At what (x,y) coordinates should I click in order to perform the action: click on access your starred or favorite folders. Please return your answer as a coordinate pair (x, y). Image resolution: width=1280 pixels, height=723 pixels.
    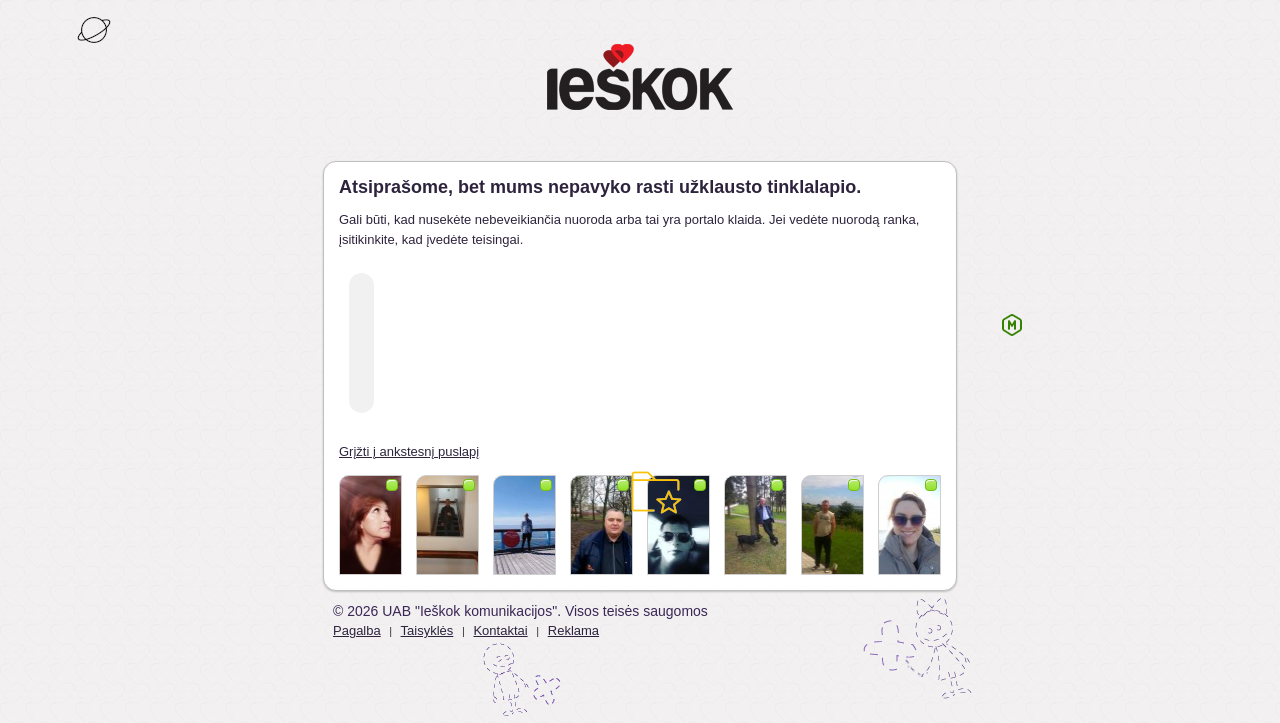
    Looking at the image, I should click on (655, 491).